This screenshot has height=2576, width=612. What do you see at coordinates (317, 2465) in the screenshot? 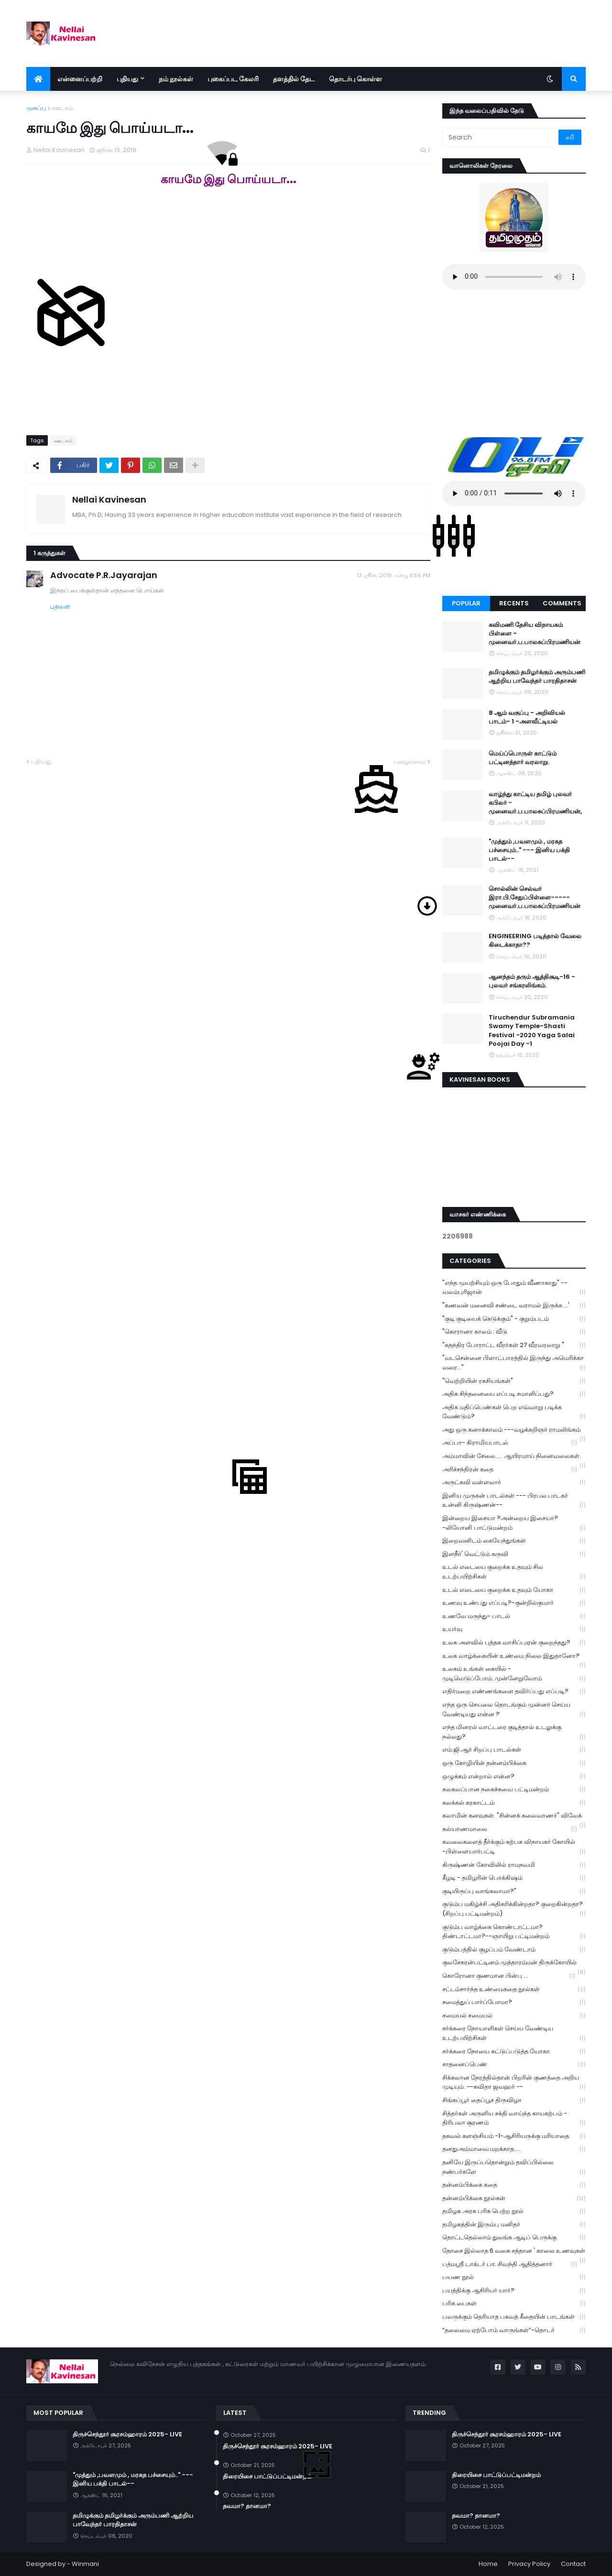
I see `change or set wallpaper` at bounding box center [317, 2465].